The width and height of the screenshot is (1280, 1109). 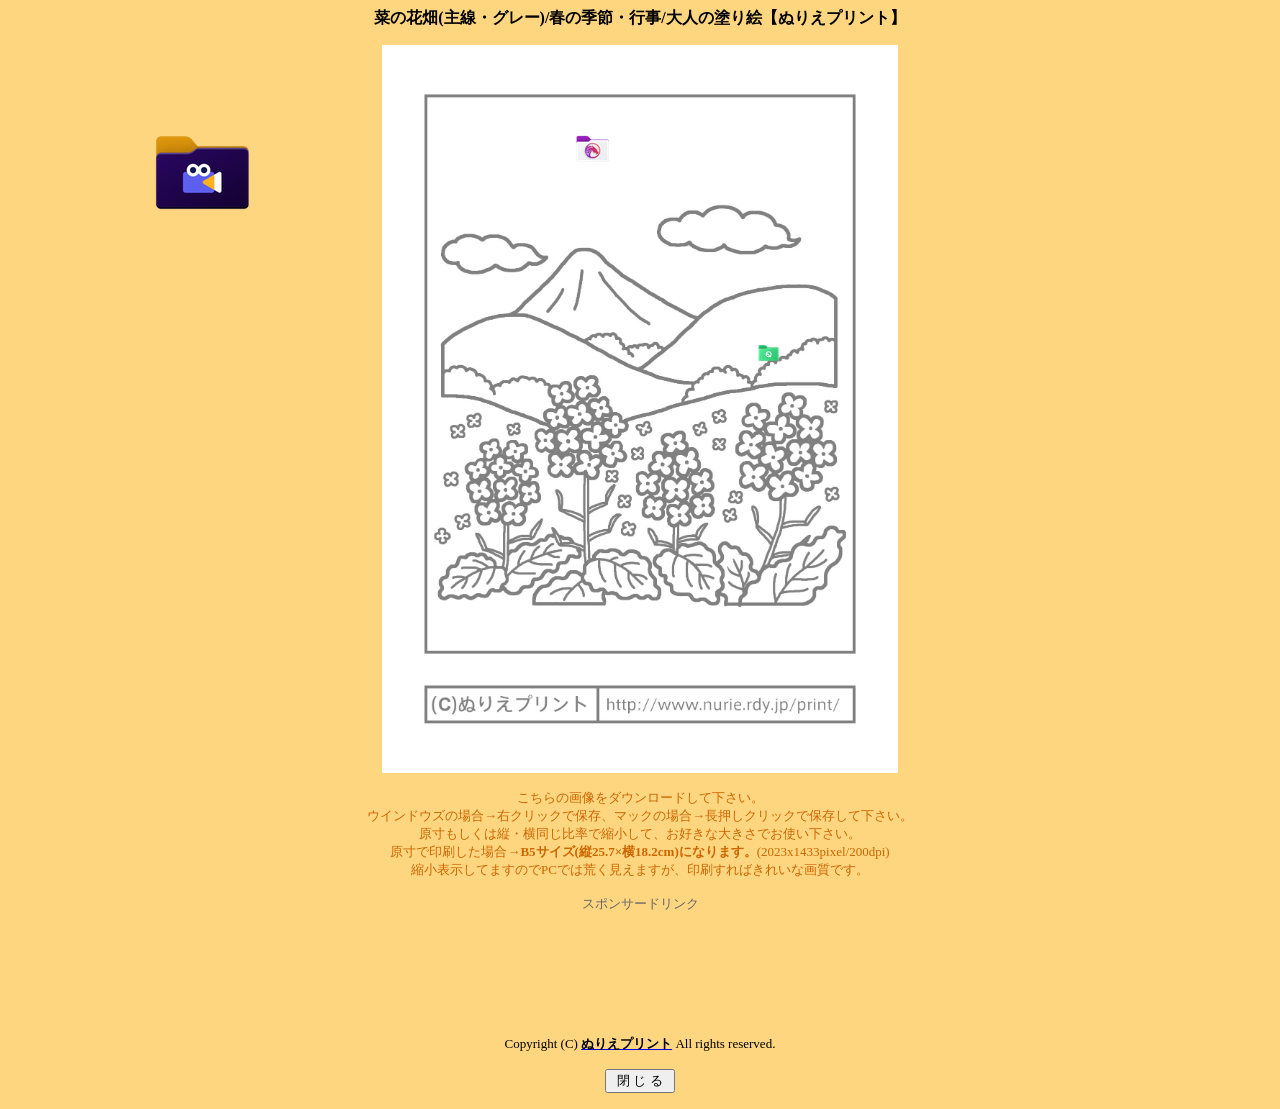 What do you see at coordinates (592, 149) in the screenshot?
I see `open garuda linux system folder` at bounding box center [592, 149].